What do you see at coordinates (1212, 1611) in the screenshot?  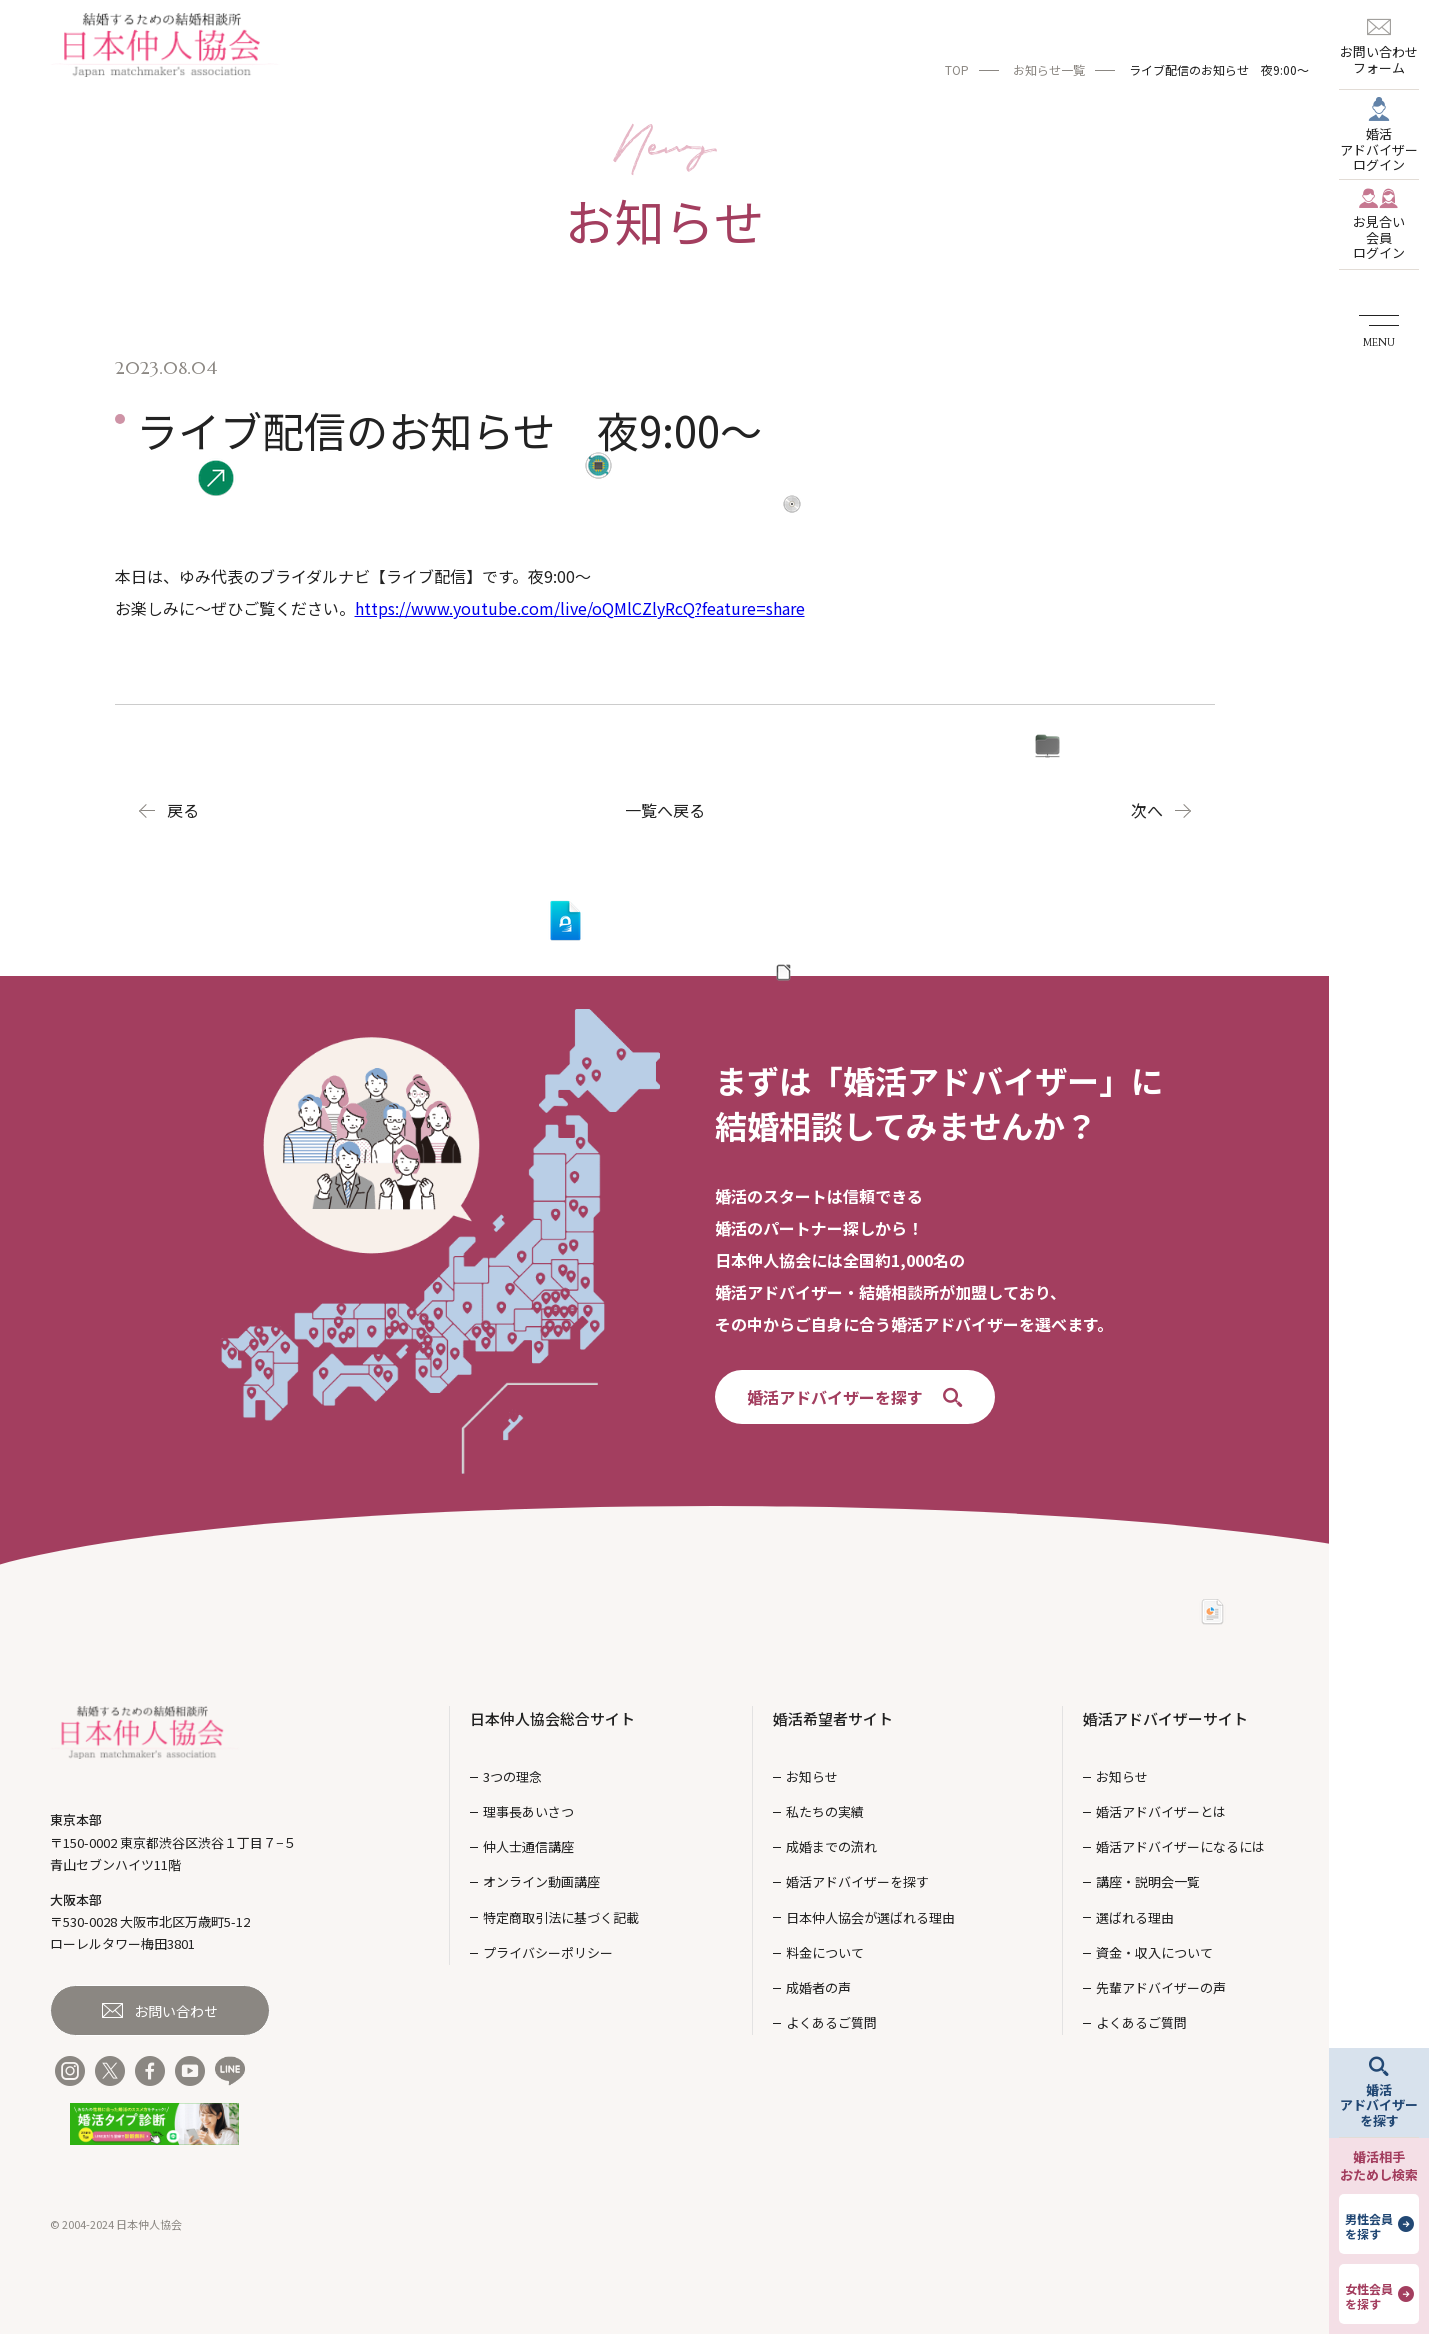 I see `open a presentation file` at bounding box center [1212, 1611].